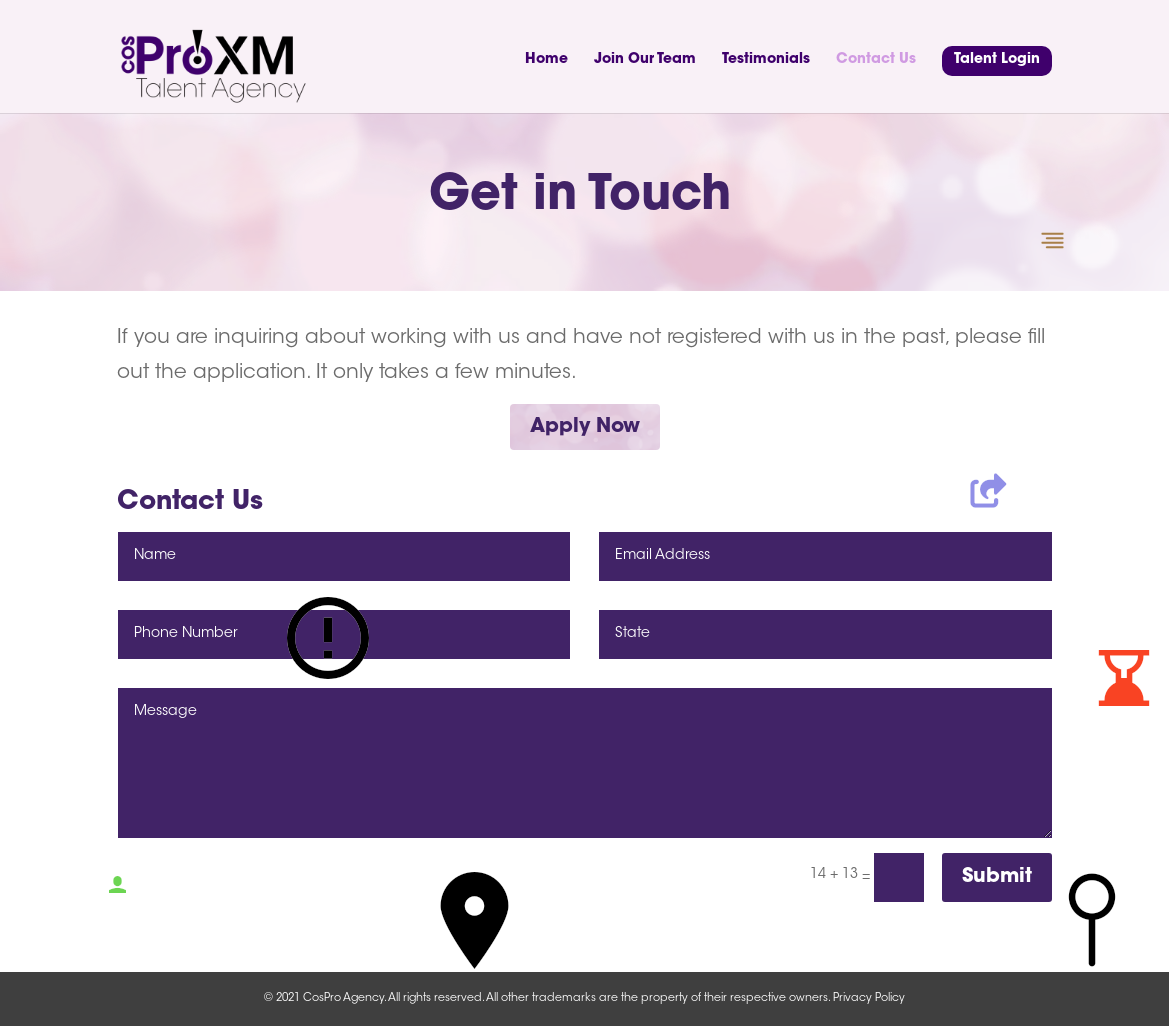 The width and height of the screenshot is (1169, 1026). Describe the element at coordinates (1124, 678) in the screenshot. I see `indicates loading or processing in progress` at that location.